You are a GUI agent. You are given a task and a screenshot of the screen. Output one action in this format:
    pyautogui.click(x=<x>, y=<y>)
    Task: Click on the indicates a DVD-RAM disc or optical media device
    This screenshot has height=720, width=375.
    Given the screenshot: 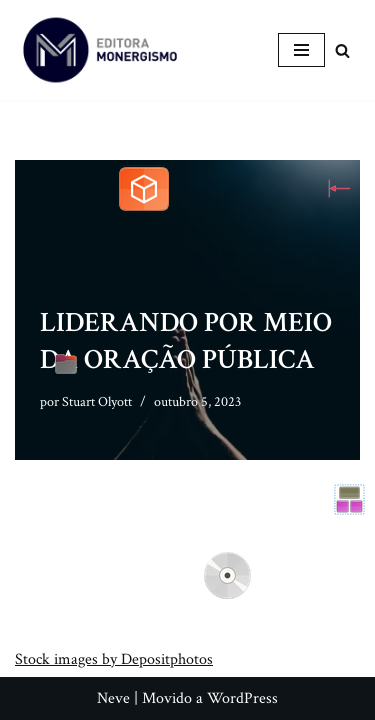 What is the action you would take?
    pyautogui.click(x=227, y=575)
    